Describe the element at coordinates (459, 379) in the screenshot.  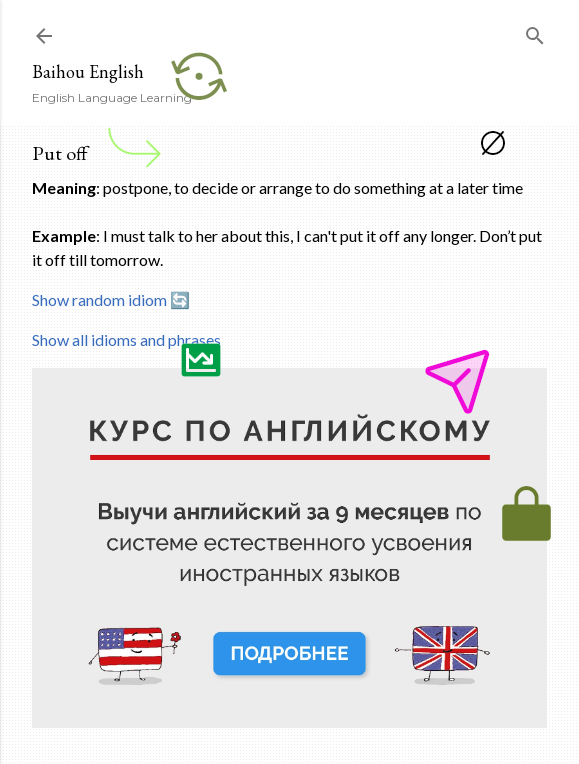
I see `send a message` at that location.